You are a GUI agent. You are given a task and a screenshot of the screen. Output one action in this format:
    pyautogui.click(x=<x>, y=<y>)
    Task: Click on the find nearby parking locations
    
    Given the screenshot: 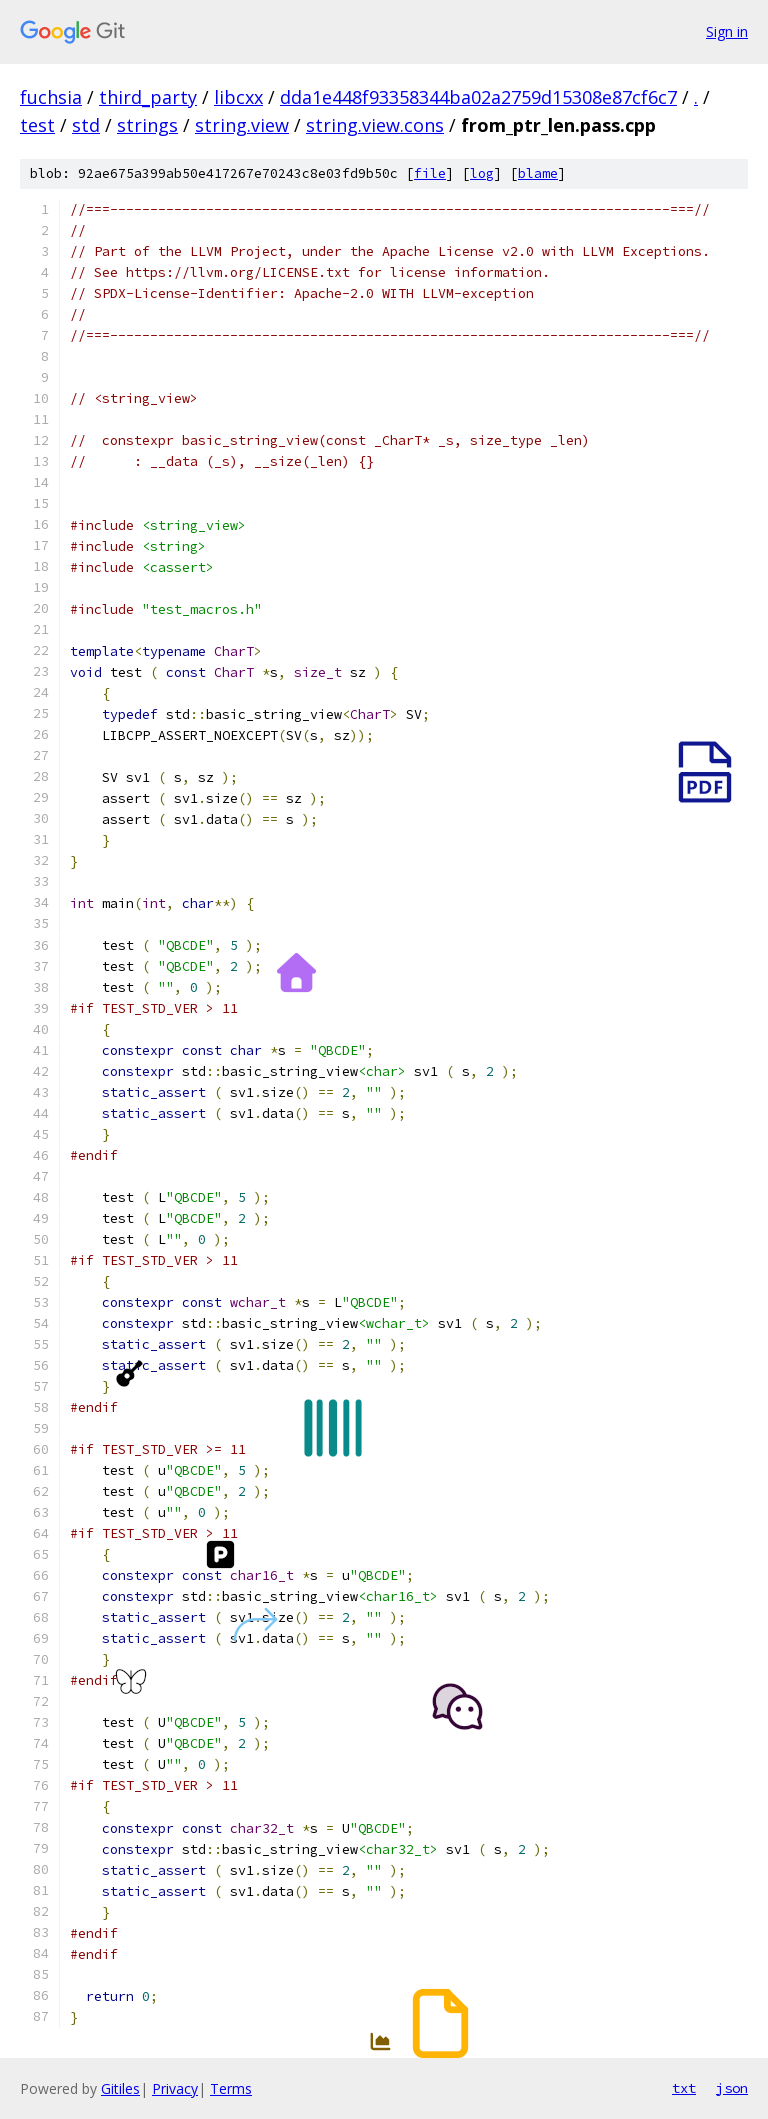 What is the action you would take?
    pyautogui.click(x=220, y=1554)
    